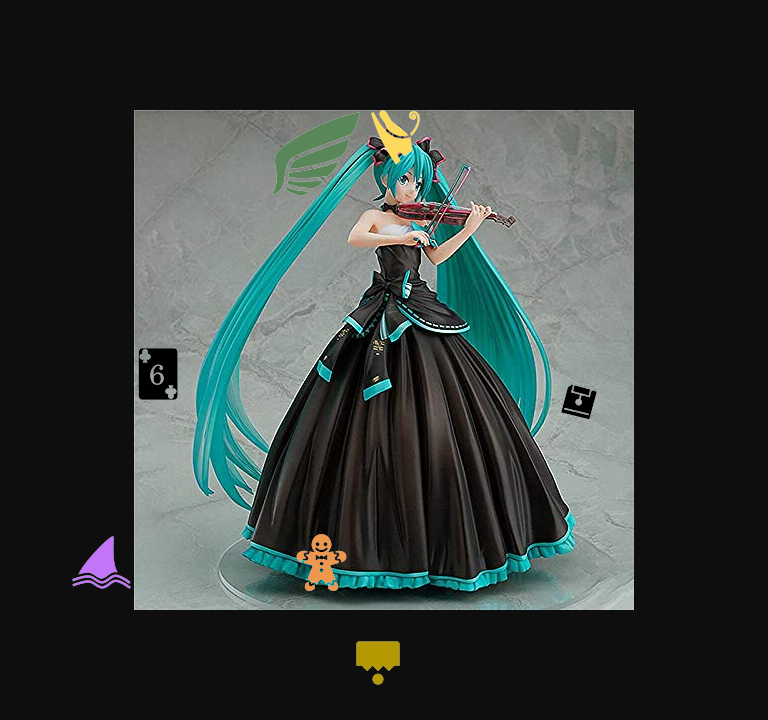  Describe the element at coordinates (321, 562) in the screenshot. I see `access holiday or seasonal content` at that location.